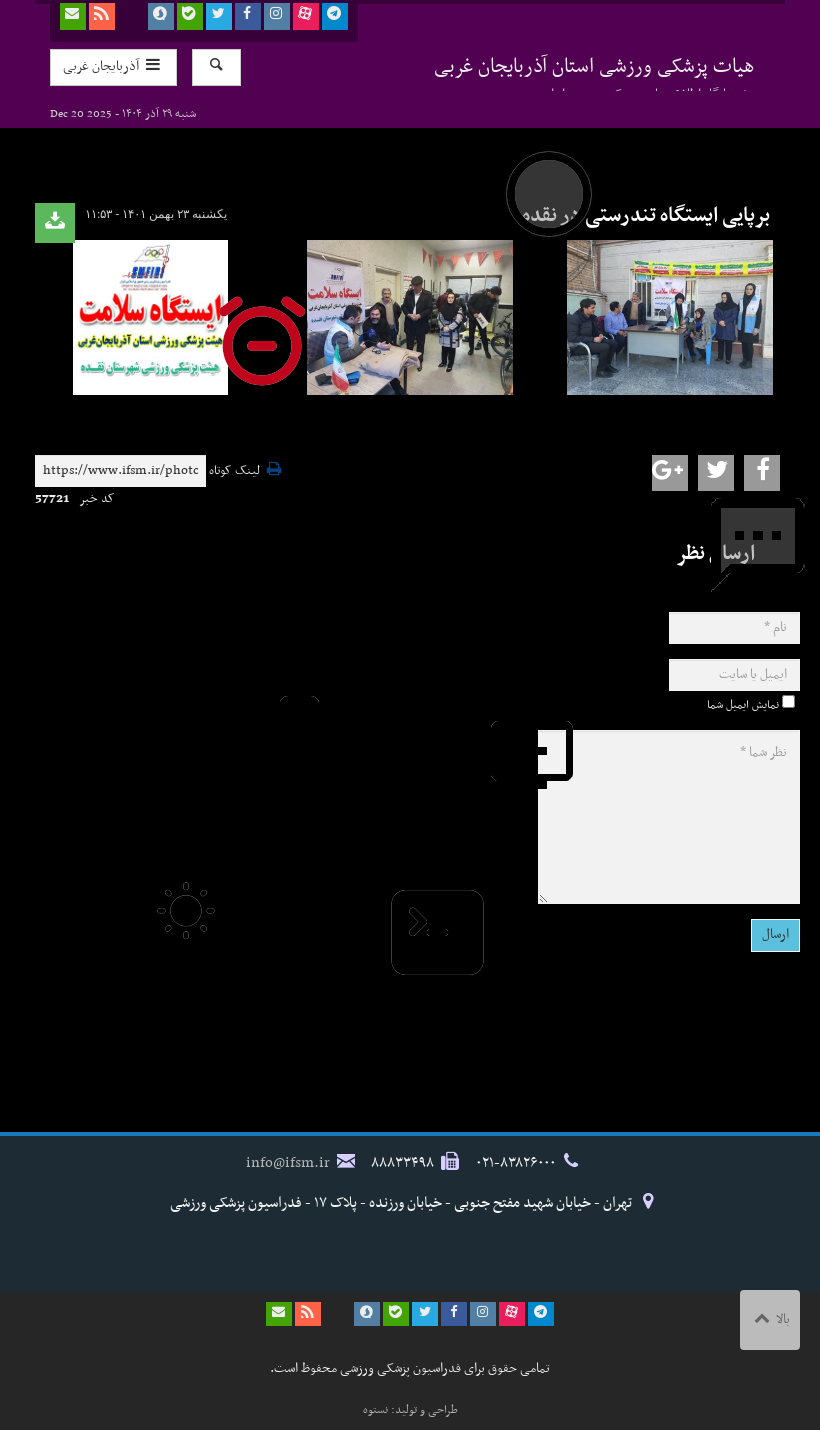  What do you see at coordinates (549, 194) in the screenshot?
I see `indicates a filled or selected state` at bounding box center [549, 194].